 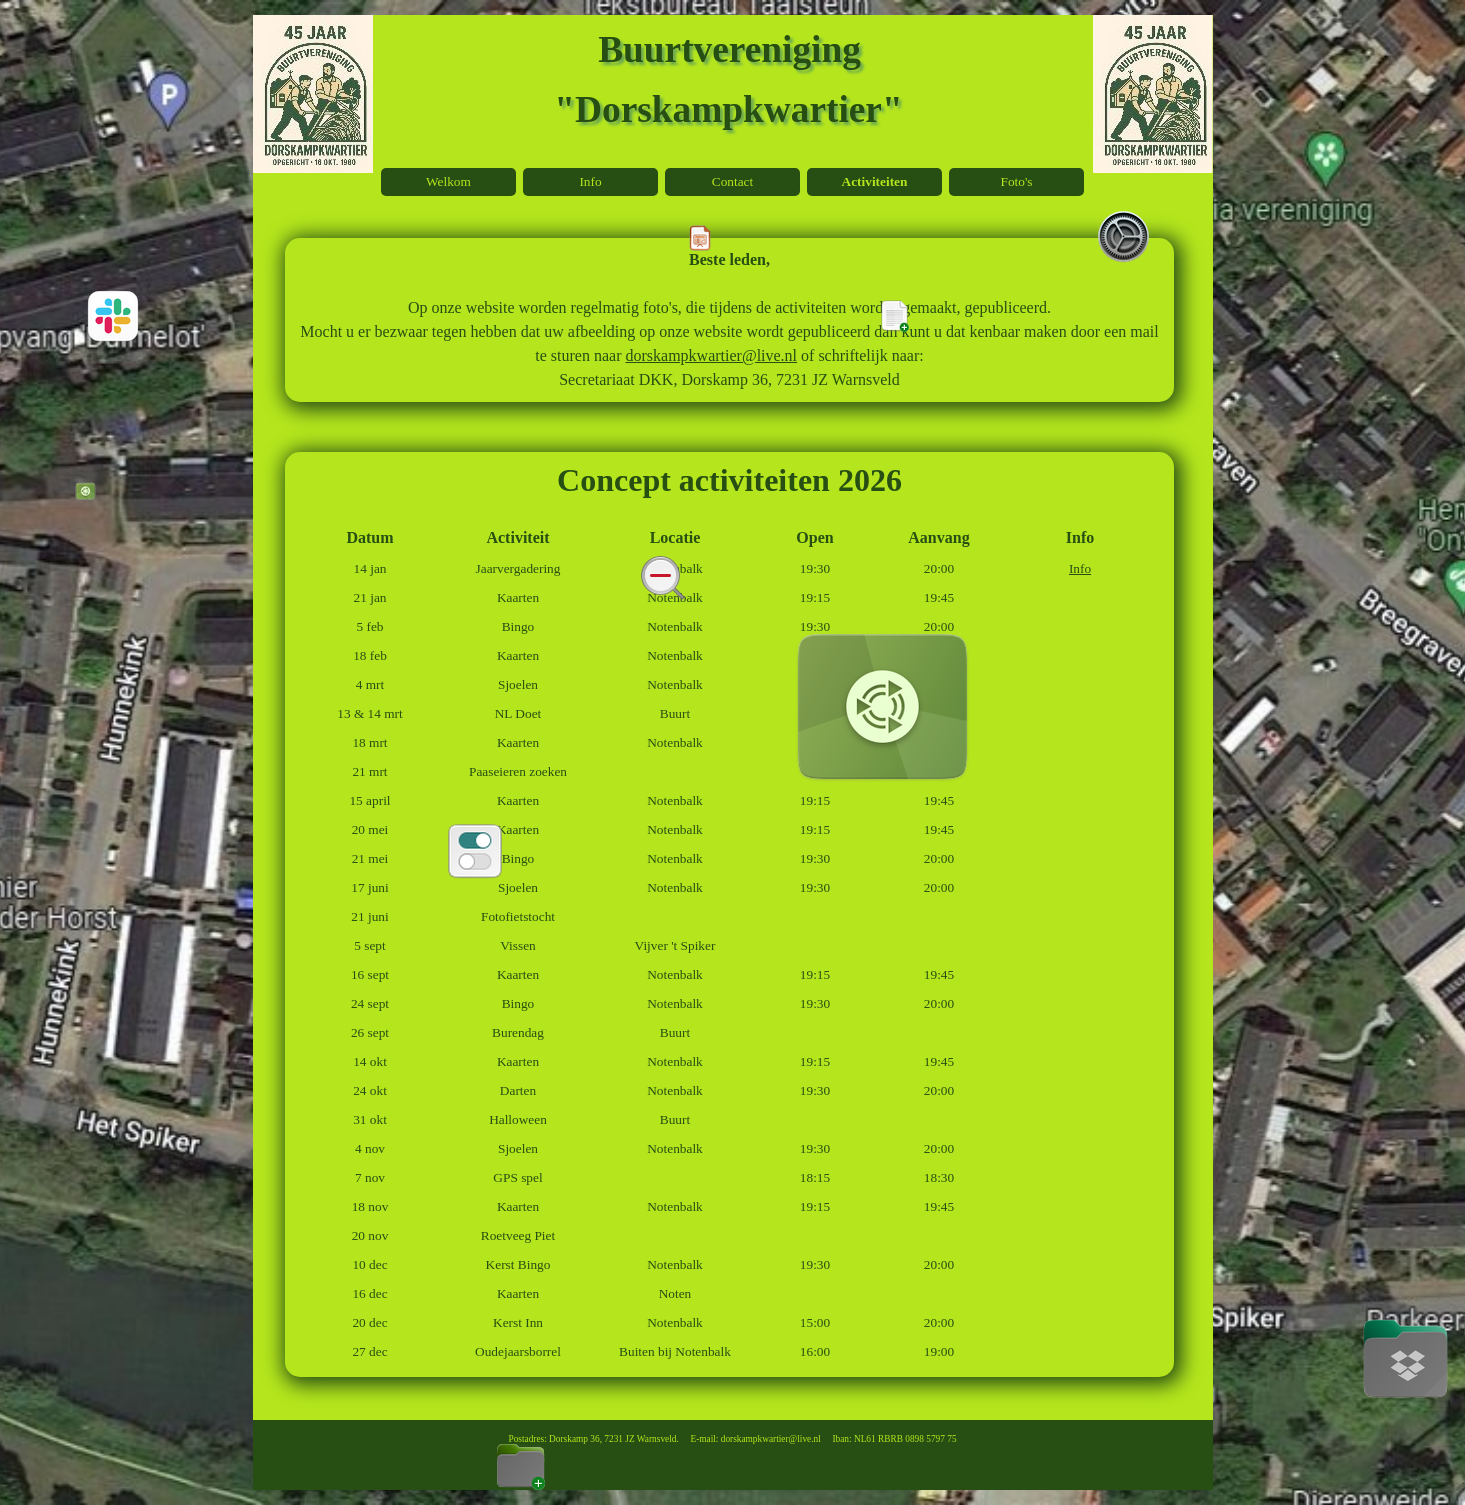 I want to click on open your Dropbox synced folder, so click(x=1405, y=1358).